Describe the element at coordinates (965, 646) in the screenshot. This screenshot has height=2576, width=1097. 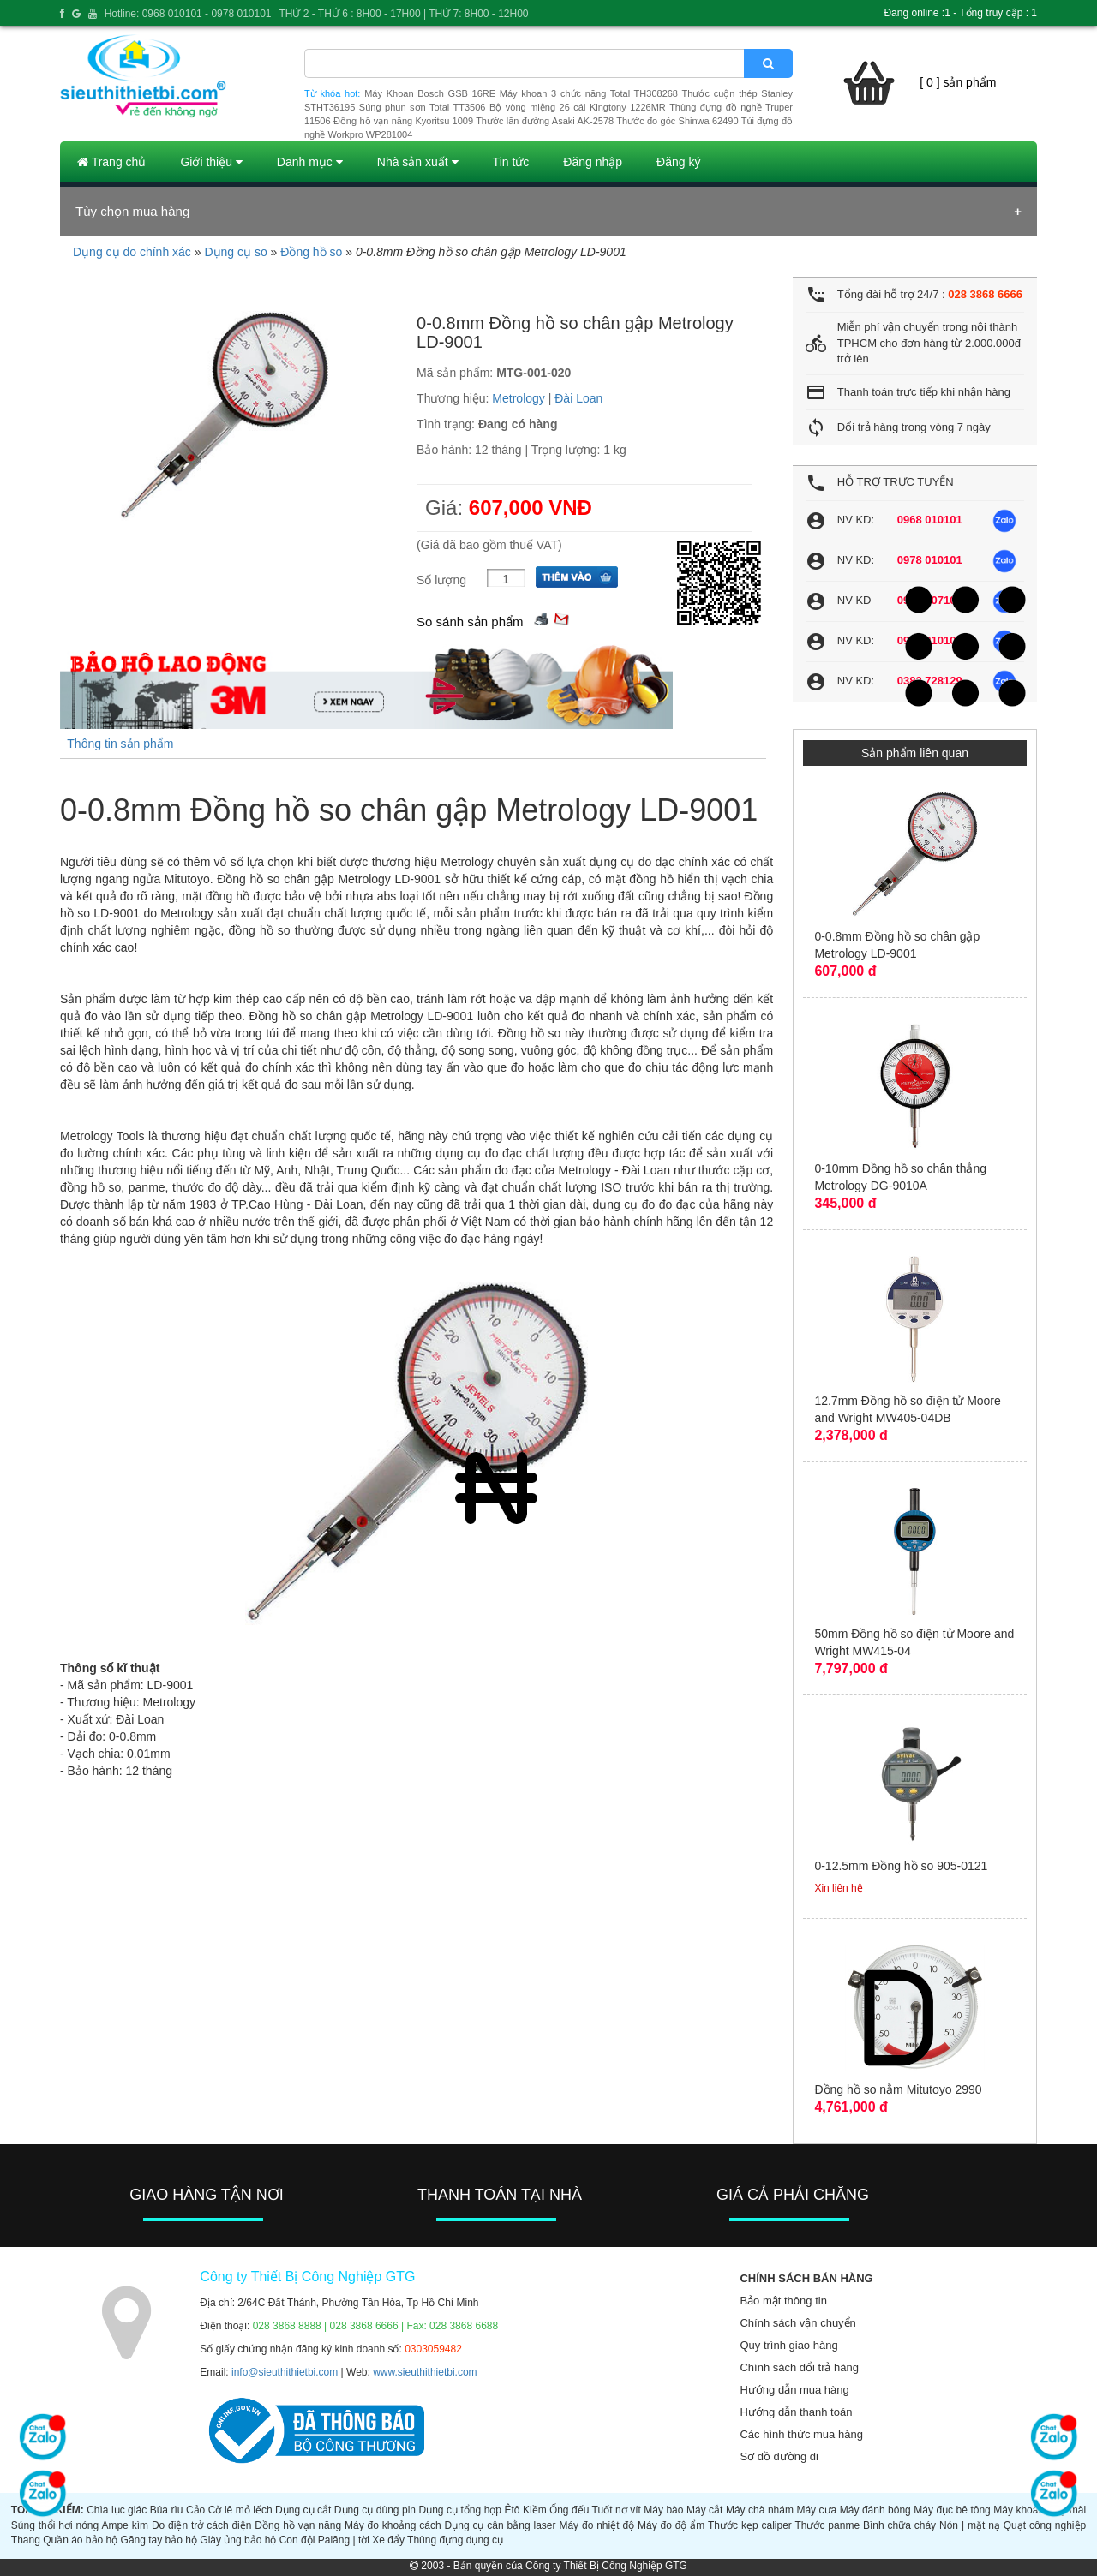
I see `open app drawer or launcher` at that location.